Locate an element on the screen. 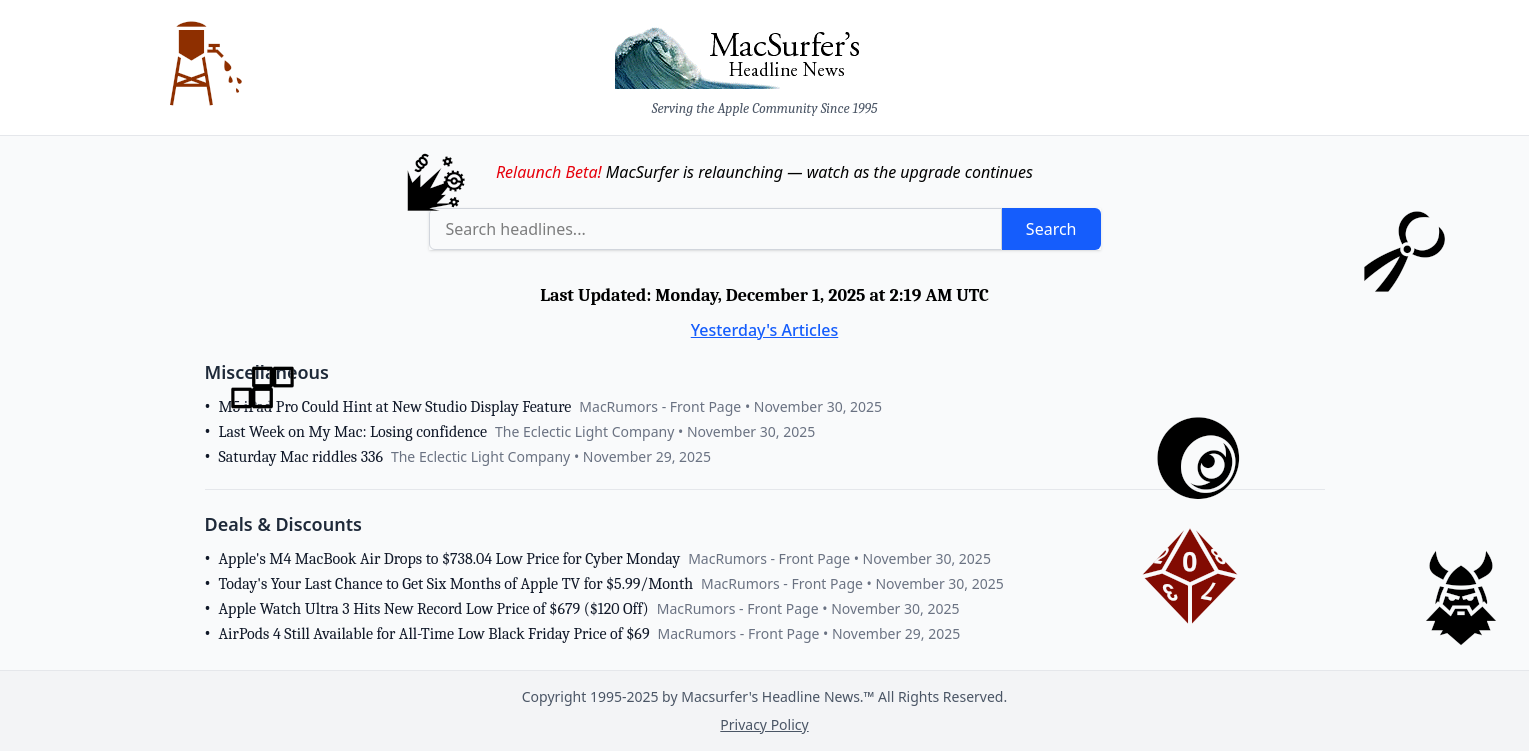 Image resolution: width=1529 pixels, height=751 pixels. toggle visibility or show/hide content is located at coordinates (1198, 458).